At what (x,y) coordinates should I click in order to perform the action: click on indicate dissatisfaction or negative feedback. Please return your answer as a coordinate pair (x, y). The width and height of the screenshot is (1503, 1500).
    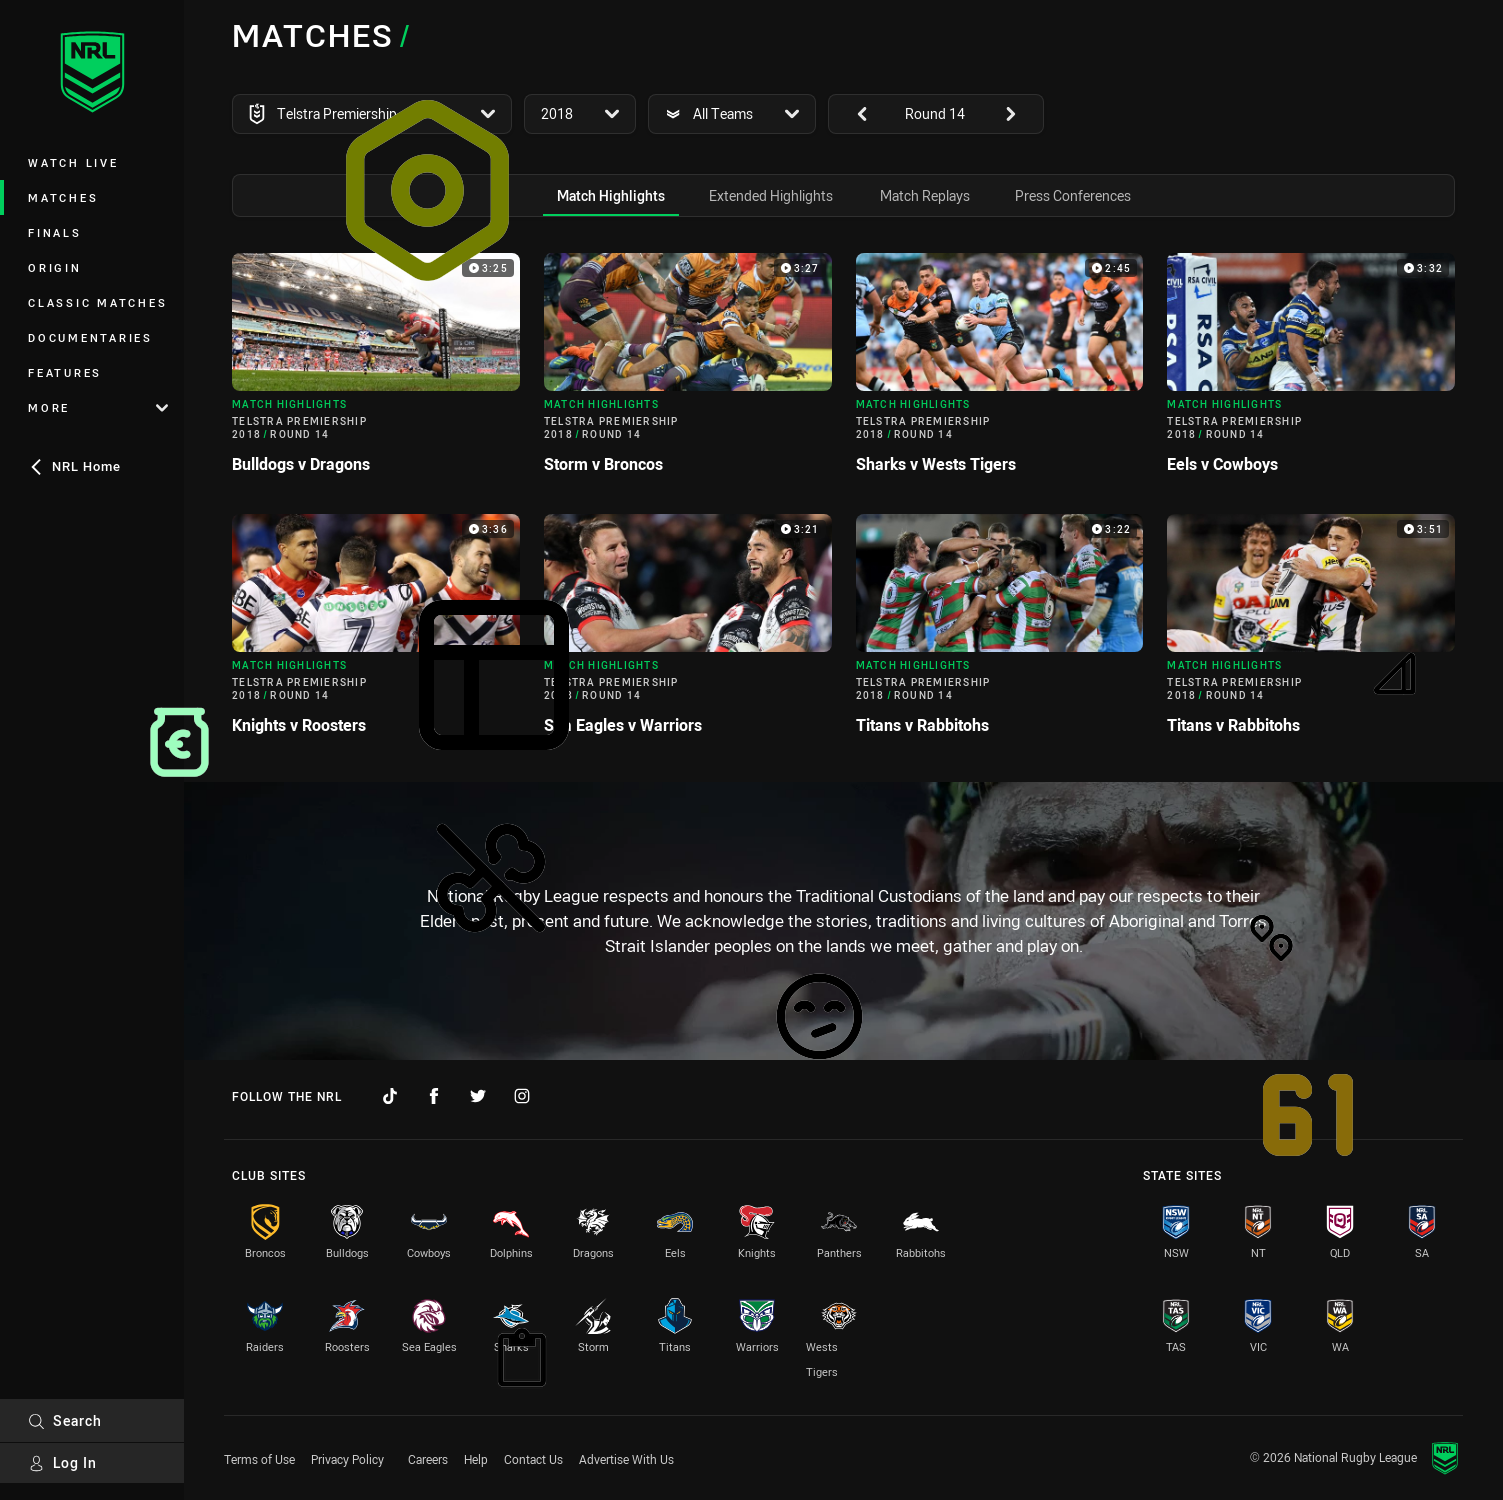
    Looking at the image, I should click on (819, 1016).